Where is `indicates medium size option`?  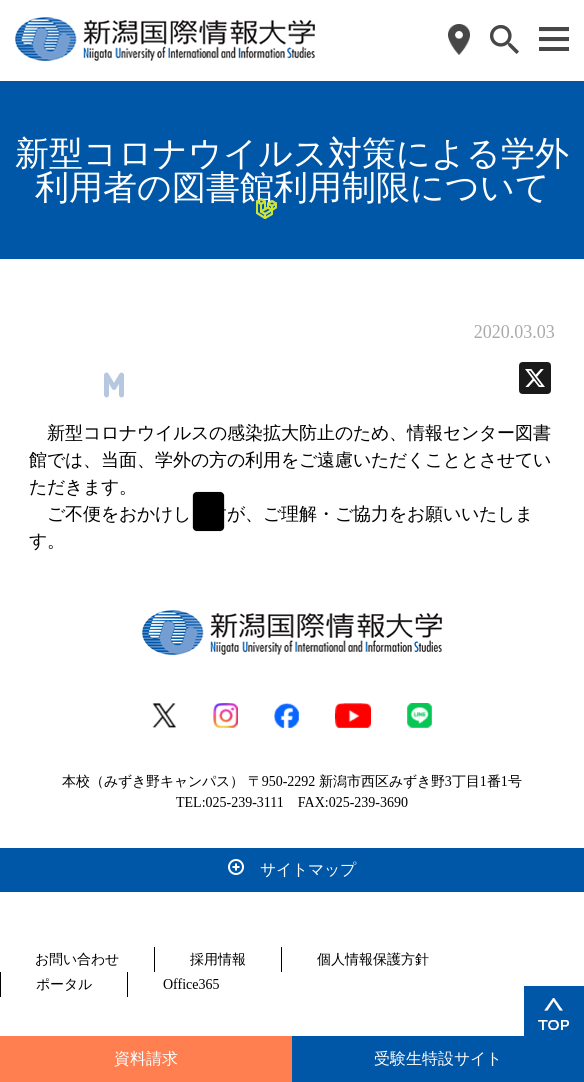 indicates medium size option is located at coordinates (114, 385).